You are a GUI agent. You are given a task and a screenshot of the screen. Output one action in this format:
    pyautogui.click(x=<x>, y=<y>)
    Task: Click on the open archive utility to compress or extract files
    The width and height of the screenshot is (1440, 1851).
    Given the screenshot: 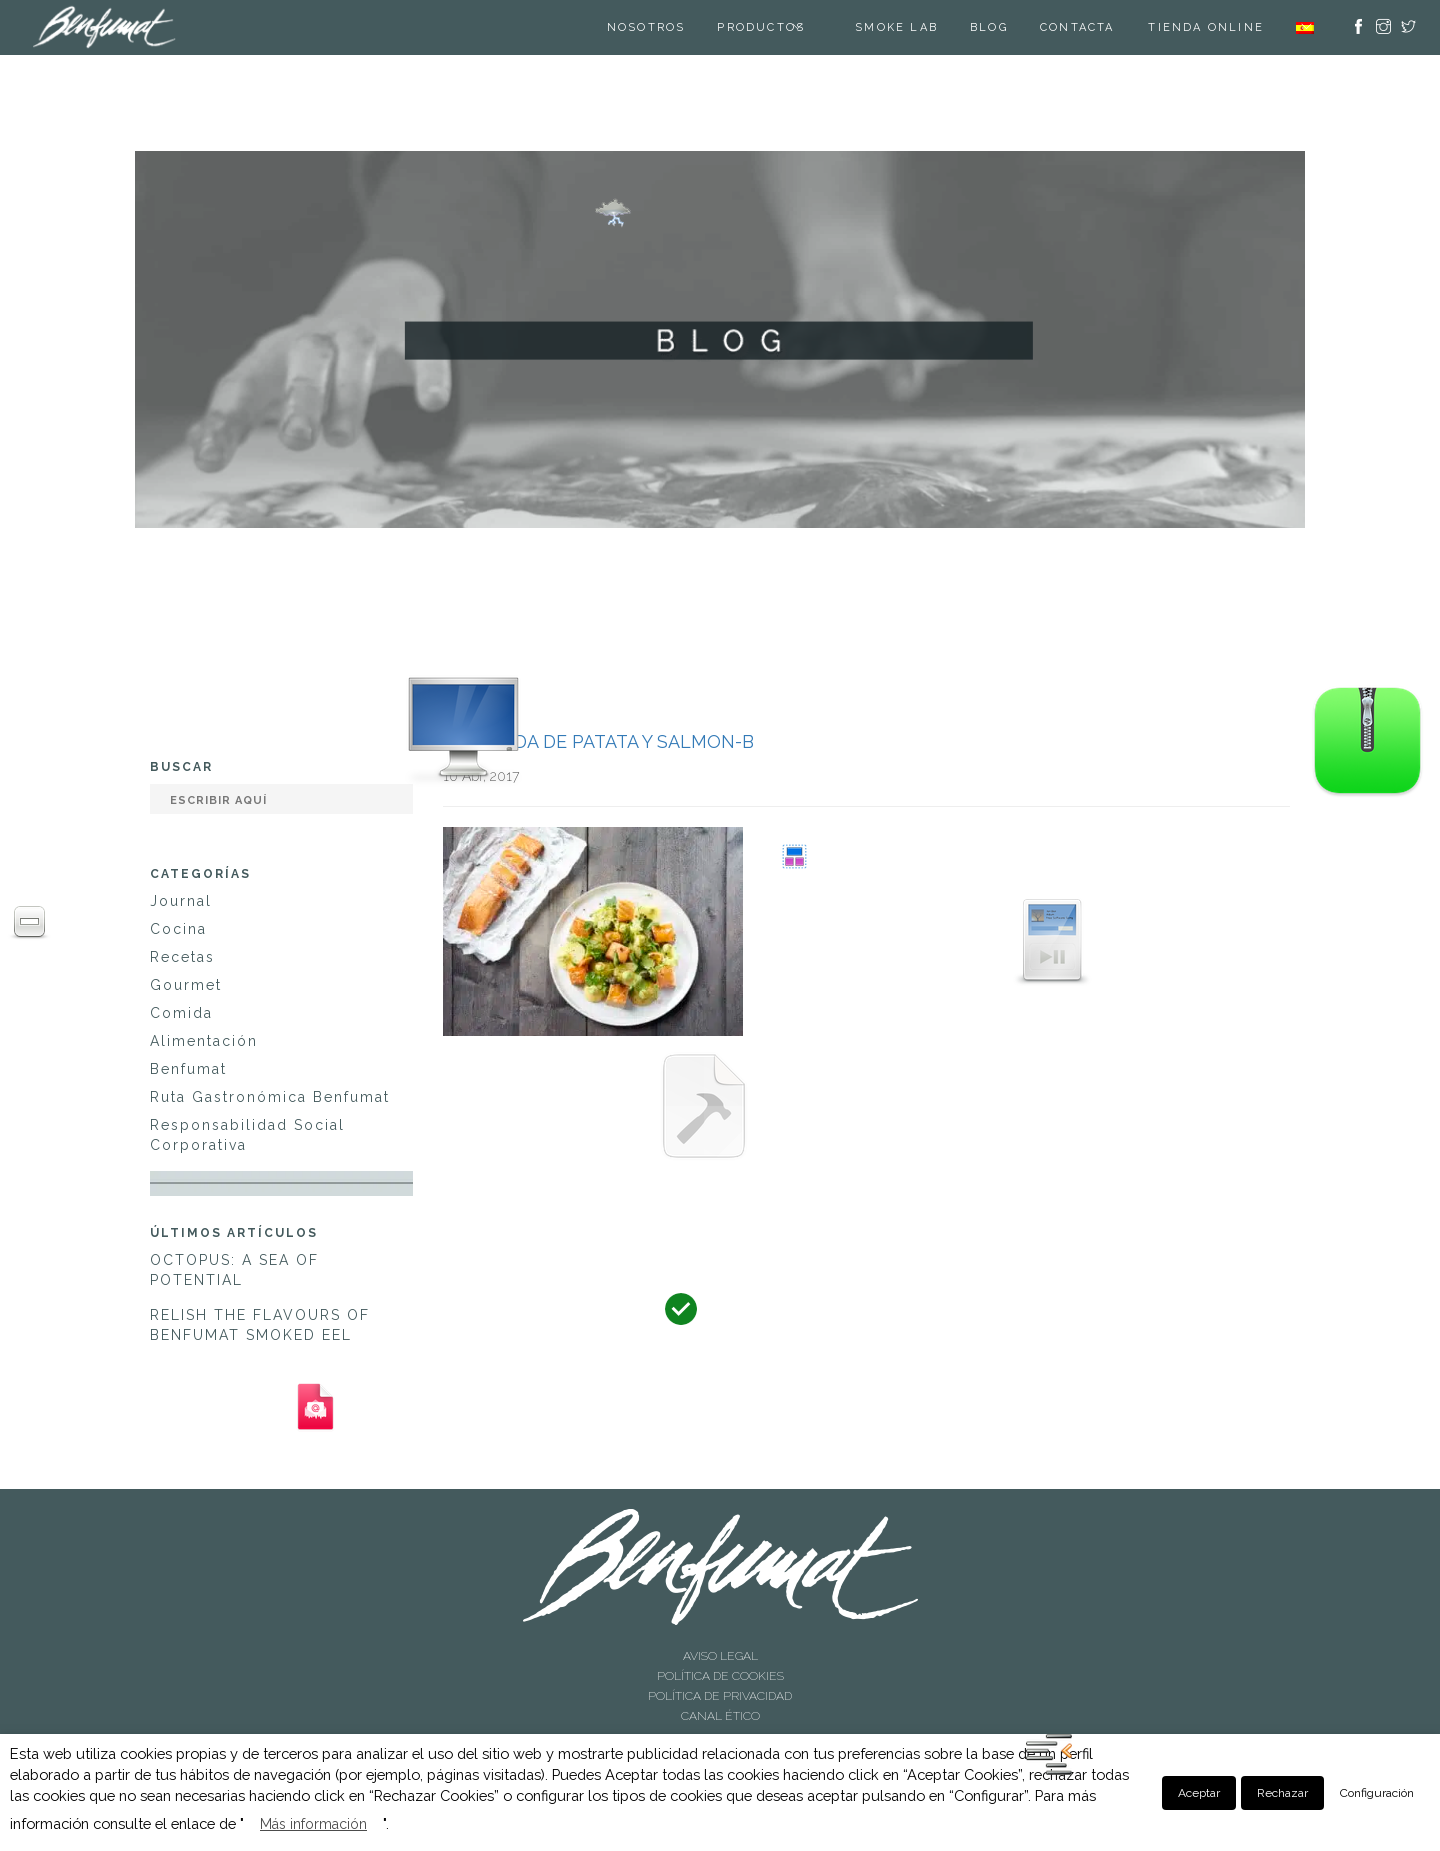 What is the action you would take?
    pyautogui.click(x=1367, y=740)
    